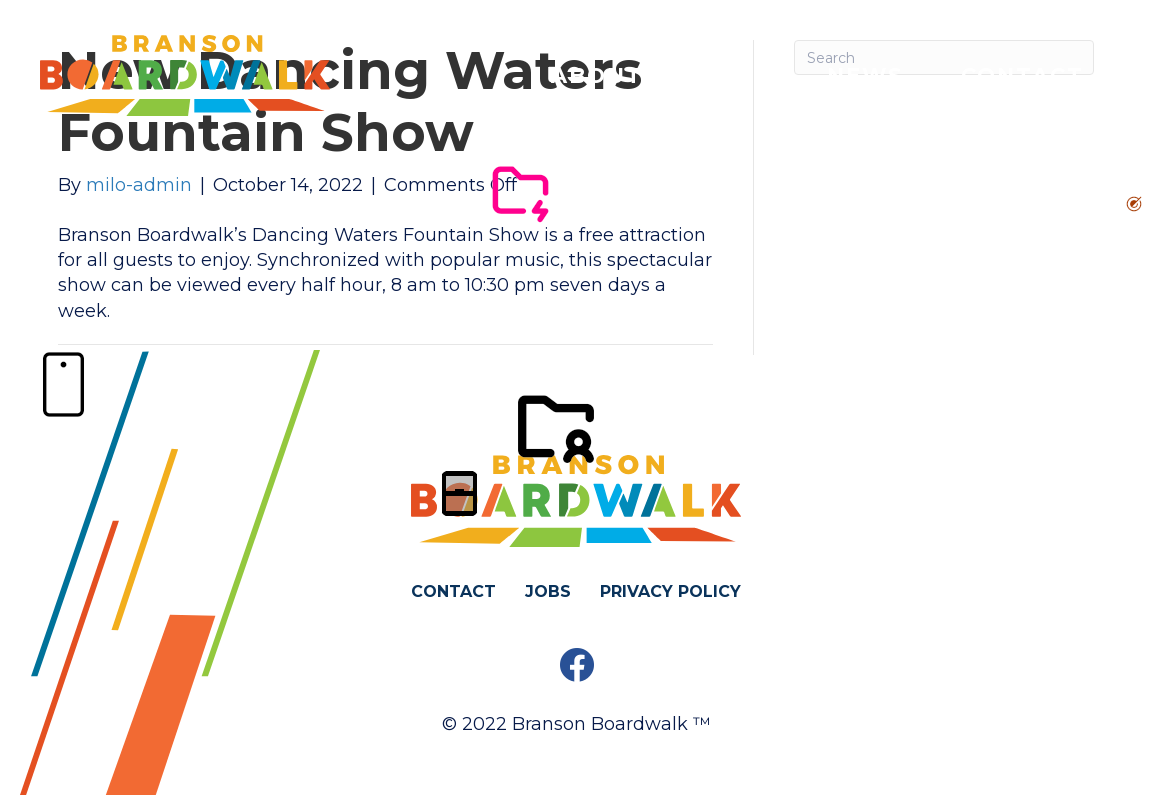 This screenshot has width=1152, height=795. What do you see at coordinates (1134, 204) in the screenshot?
I see `set a goal or target` at bounding box center [1134, 204].